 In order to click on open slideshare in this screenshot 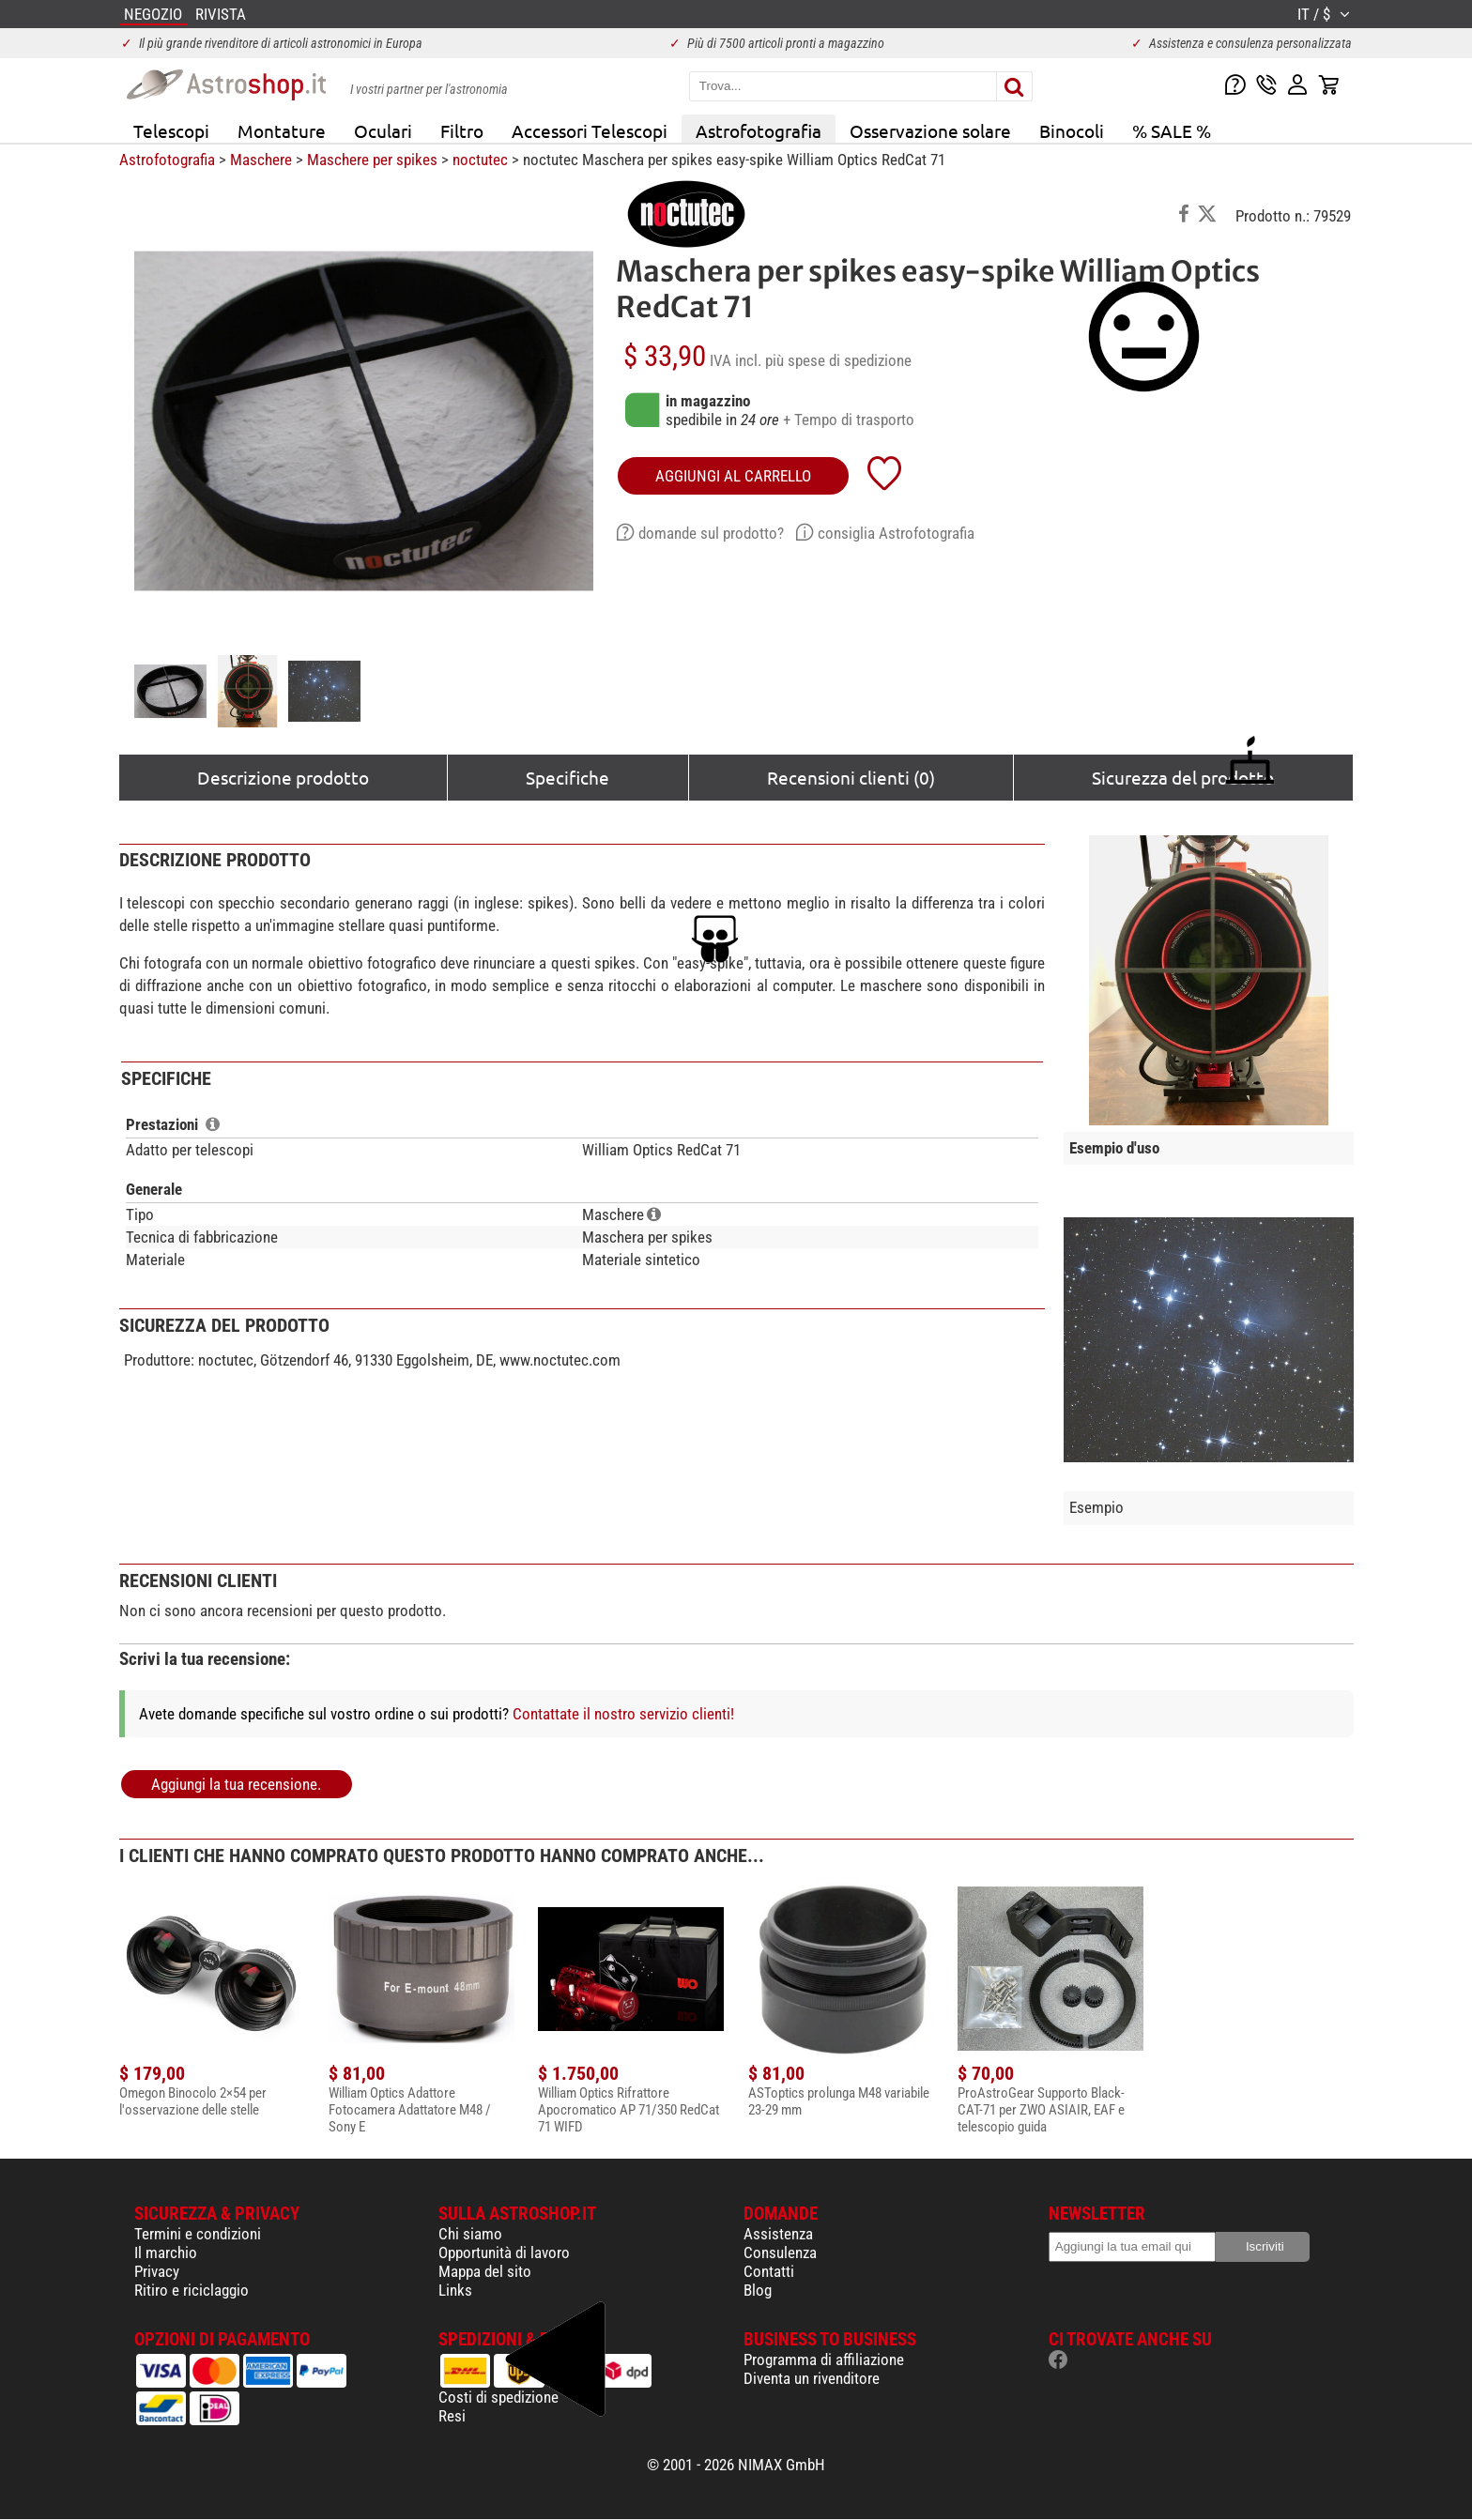, I will do `click(714, 939)`.